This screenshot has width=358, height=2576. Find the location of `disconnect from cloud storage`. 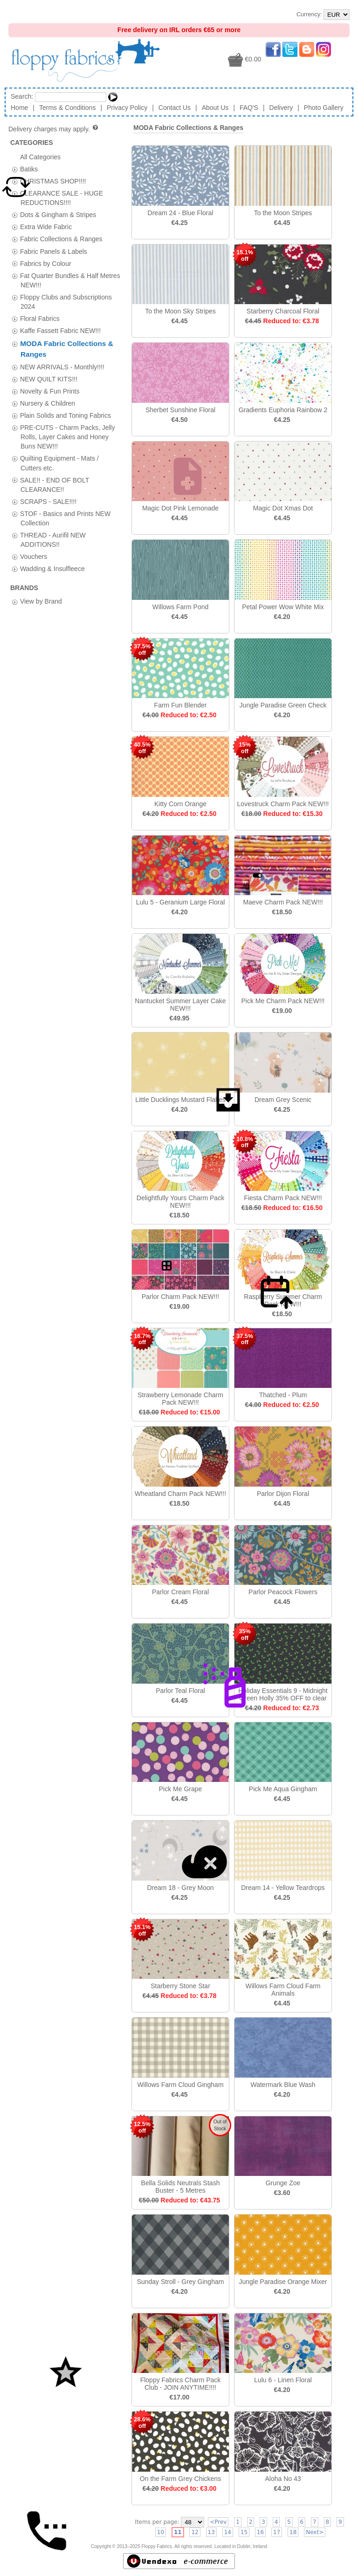

disconnect from cloud storage is located at coordinates (204, 1862).